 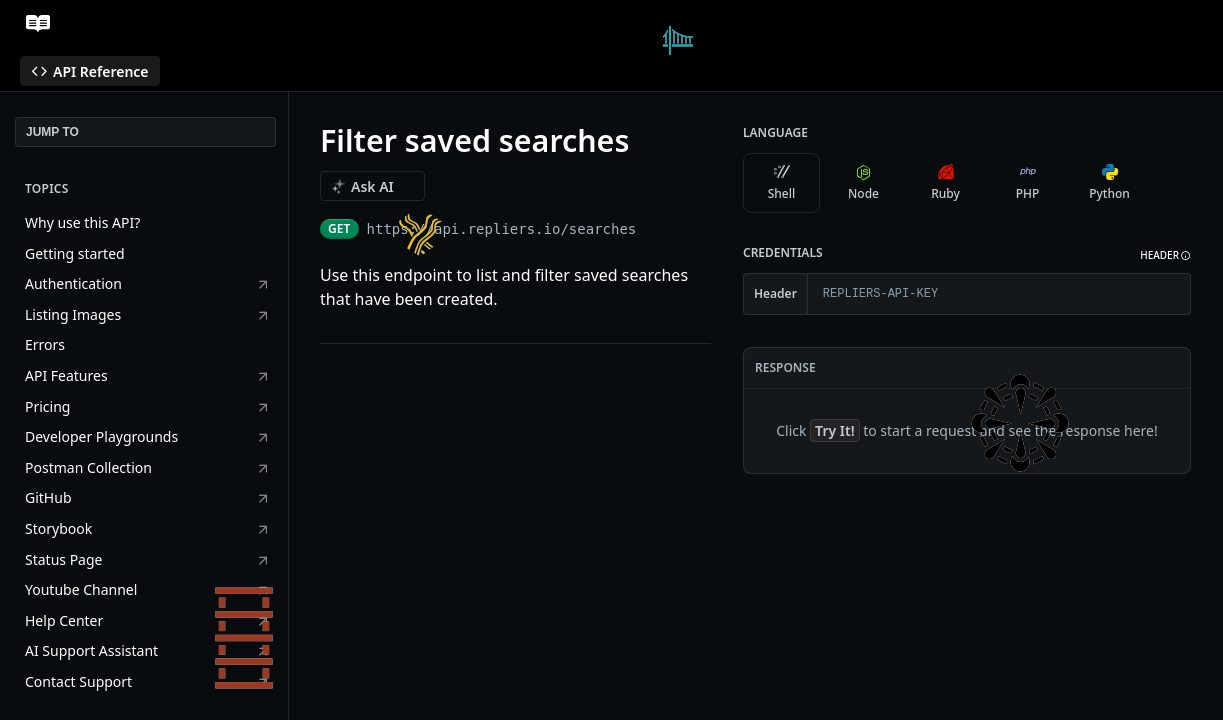 What do you see at coordinates (1020, 423) in the screenshot?
I see `represents a lamprey or parasitic creature in a game` at bounding box center [1020, 423].